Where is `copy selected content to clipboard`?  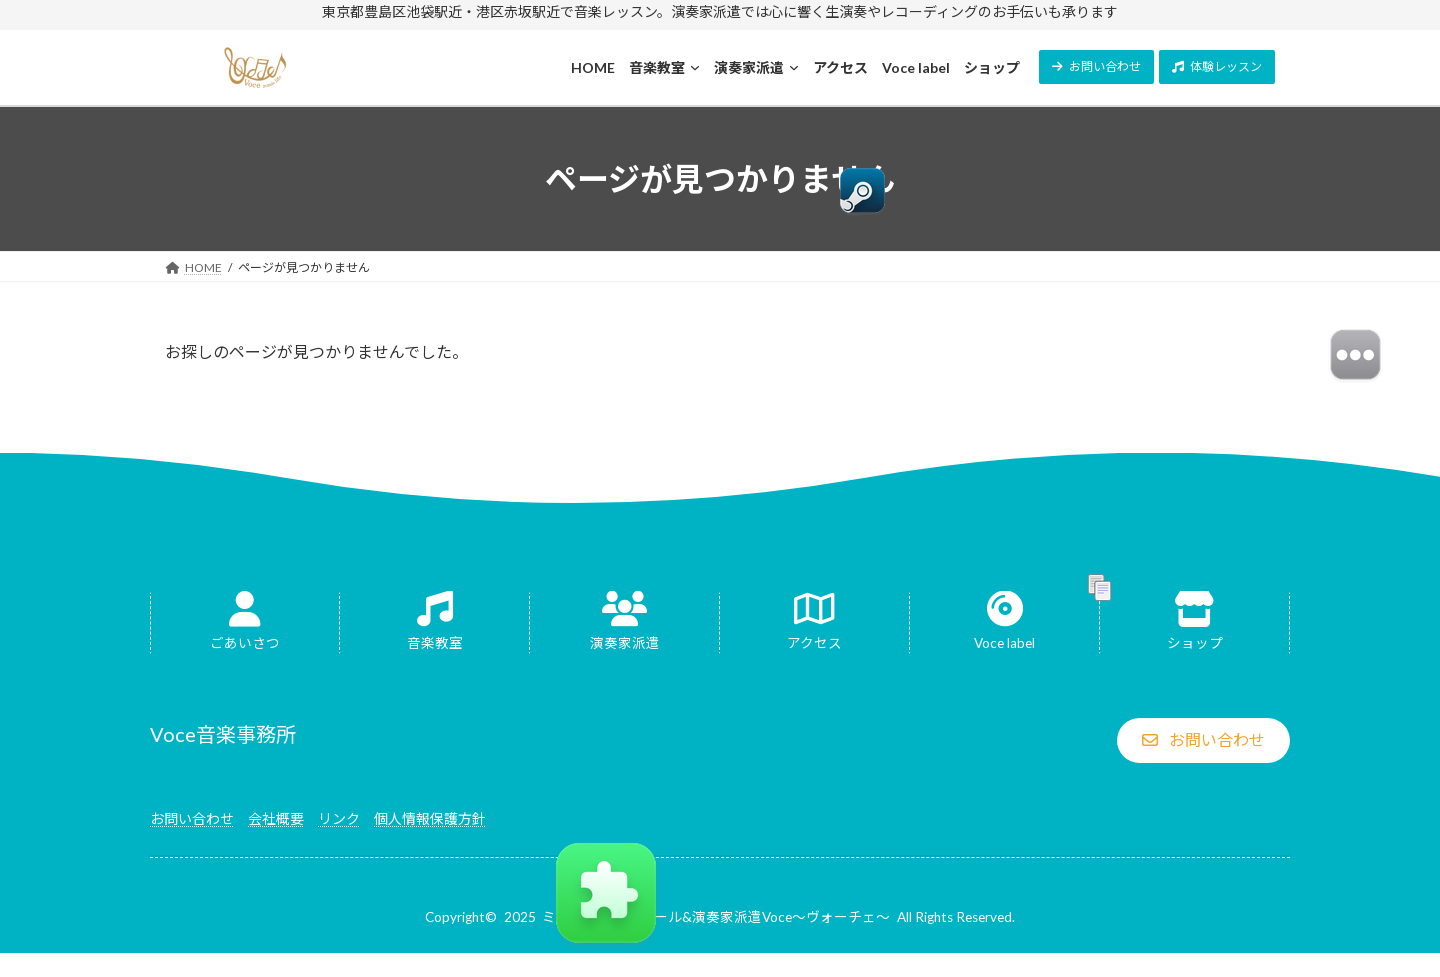 copy selected content to clipboard is located at coordinates (1099, 587).